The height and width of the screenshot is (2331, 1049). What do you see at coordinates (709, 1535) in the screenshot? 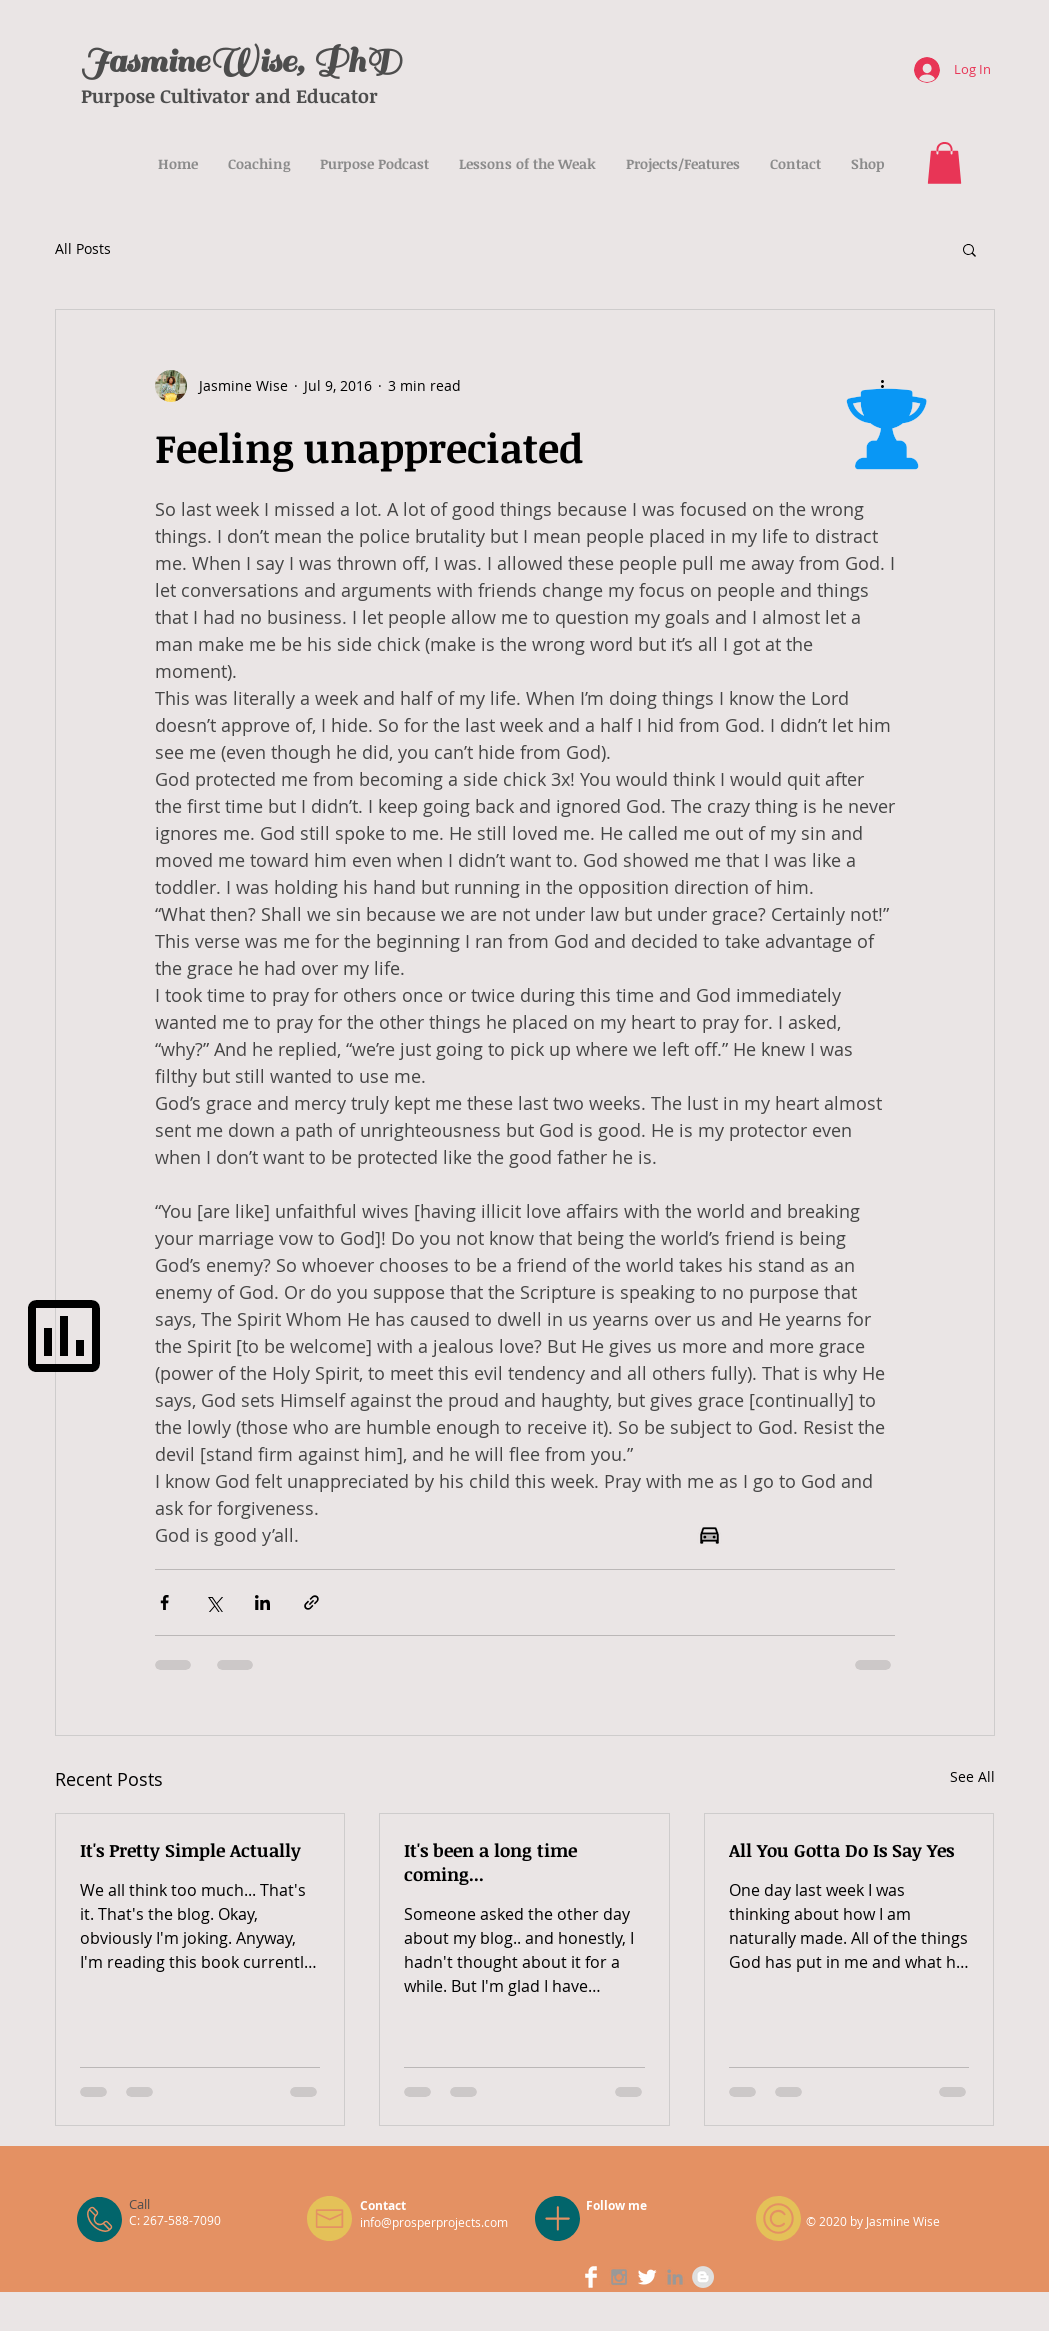
I see `view estimated time of arrival for your drive` at bounding box center [709, 1535].